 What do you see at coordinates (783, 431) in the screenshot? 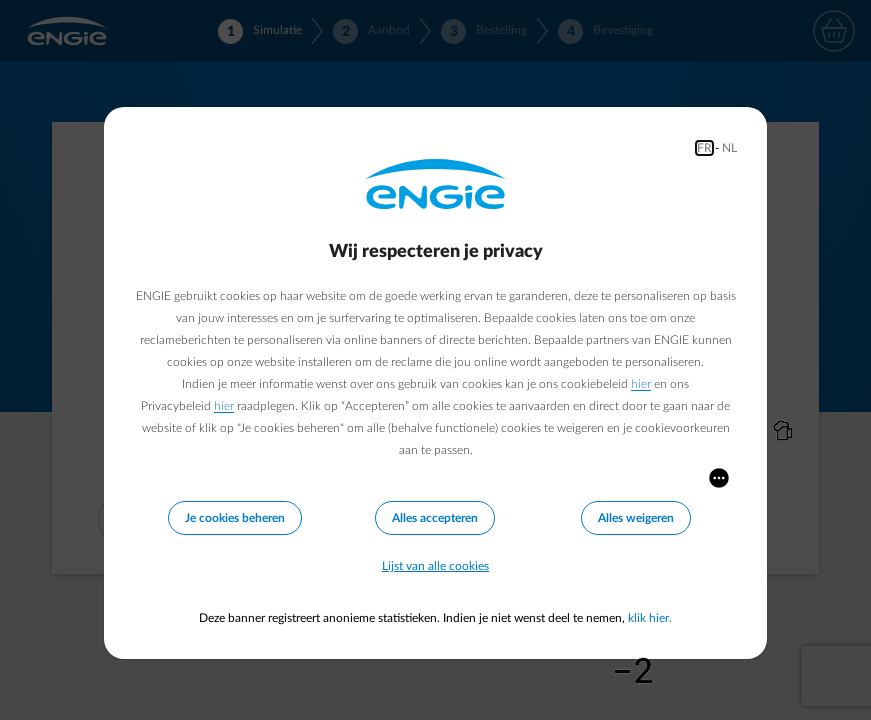
I see `find nearby bars or pubs` at bounding box center [783, 431].